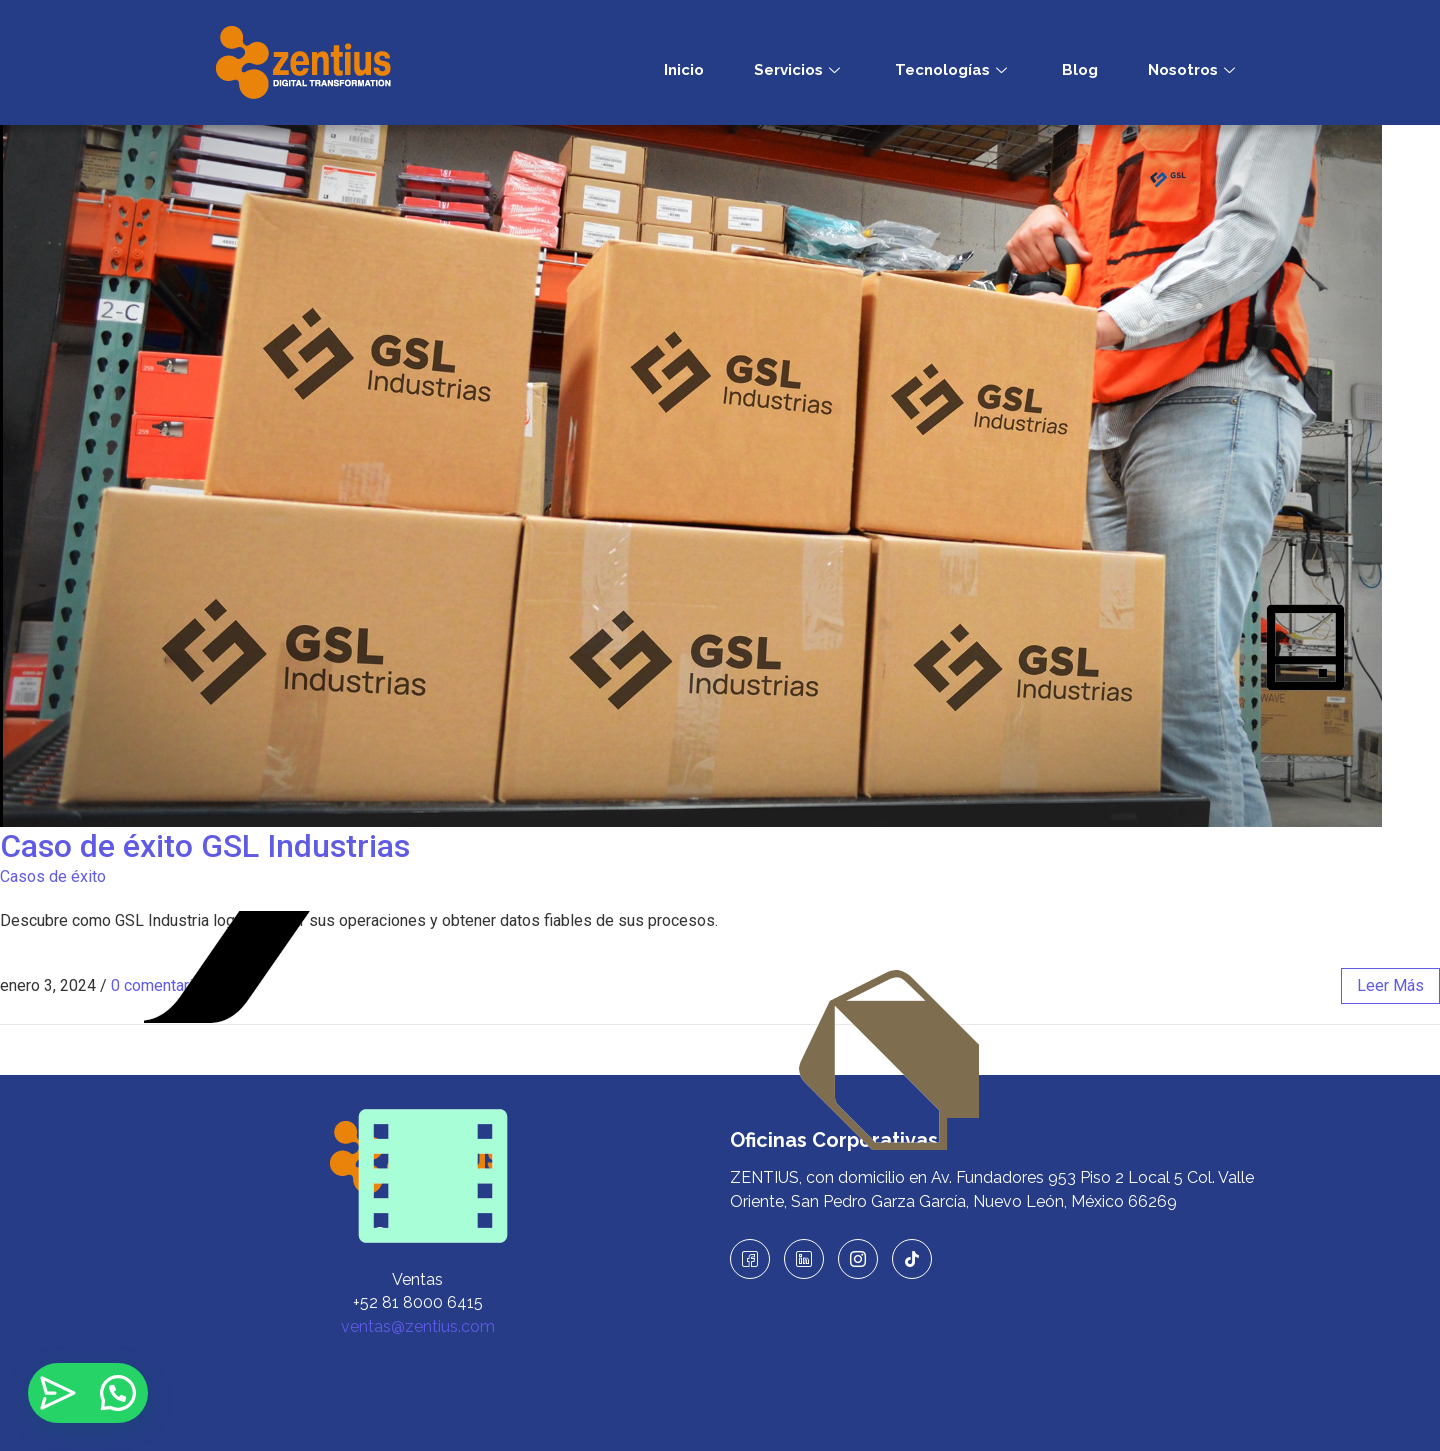 Image resolution: width=1440 pixels, height=1451 pixels. What do you see at coordinates (889, 1060) in the screenshot?
I see `dart programming language logo` at bounding box center [889, 1060].